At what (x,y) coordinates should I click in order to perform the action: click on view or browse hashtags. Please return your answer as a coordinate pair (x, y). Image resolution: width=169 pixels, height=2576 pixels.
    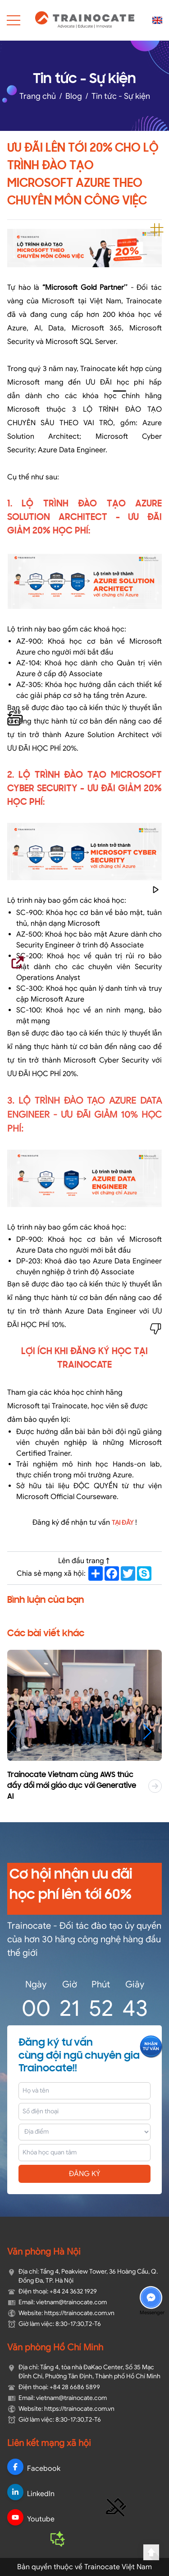
    Looking at the image, I should click on (157, 230).